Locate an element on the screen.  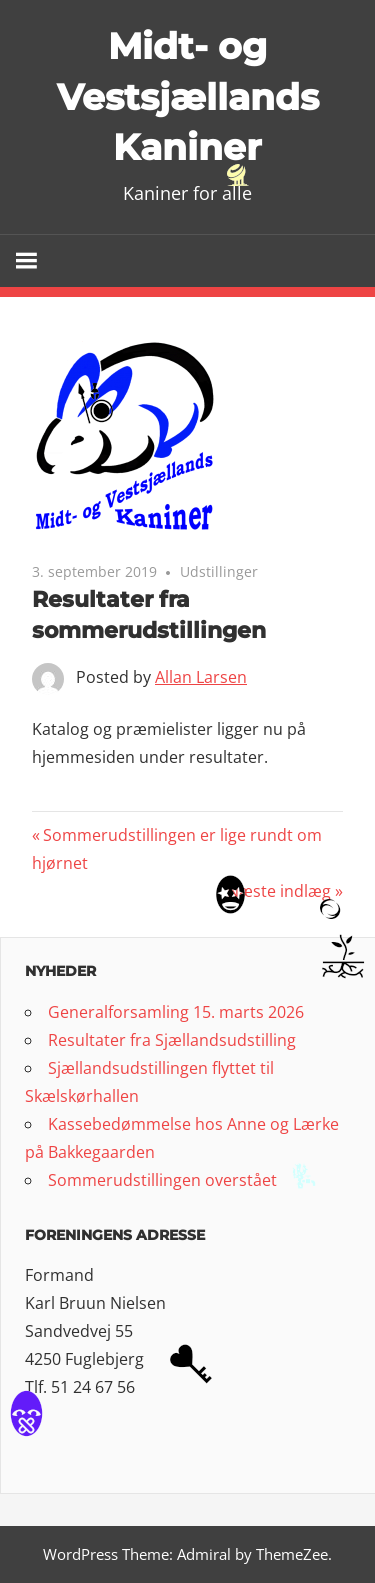
unlock romantic or relationship-themed content is located at coordinates (191, 1364).